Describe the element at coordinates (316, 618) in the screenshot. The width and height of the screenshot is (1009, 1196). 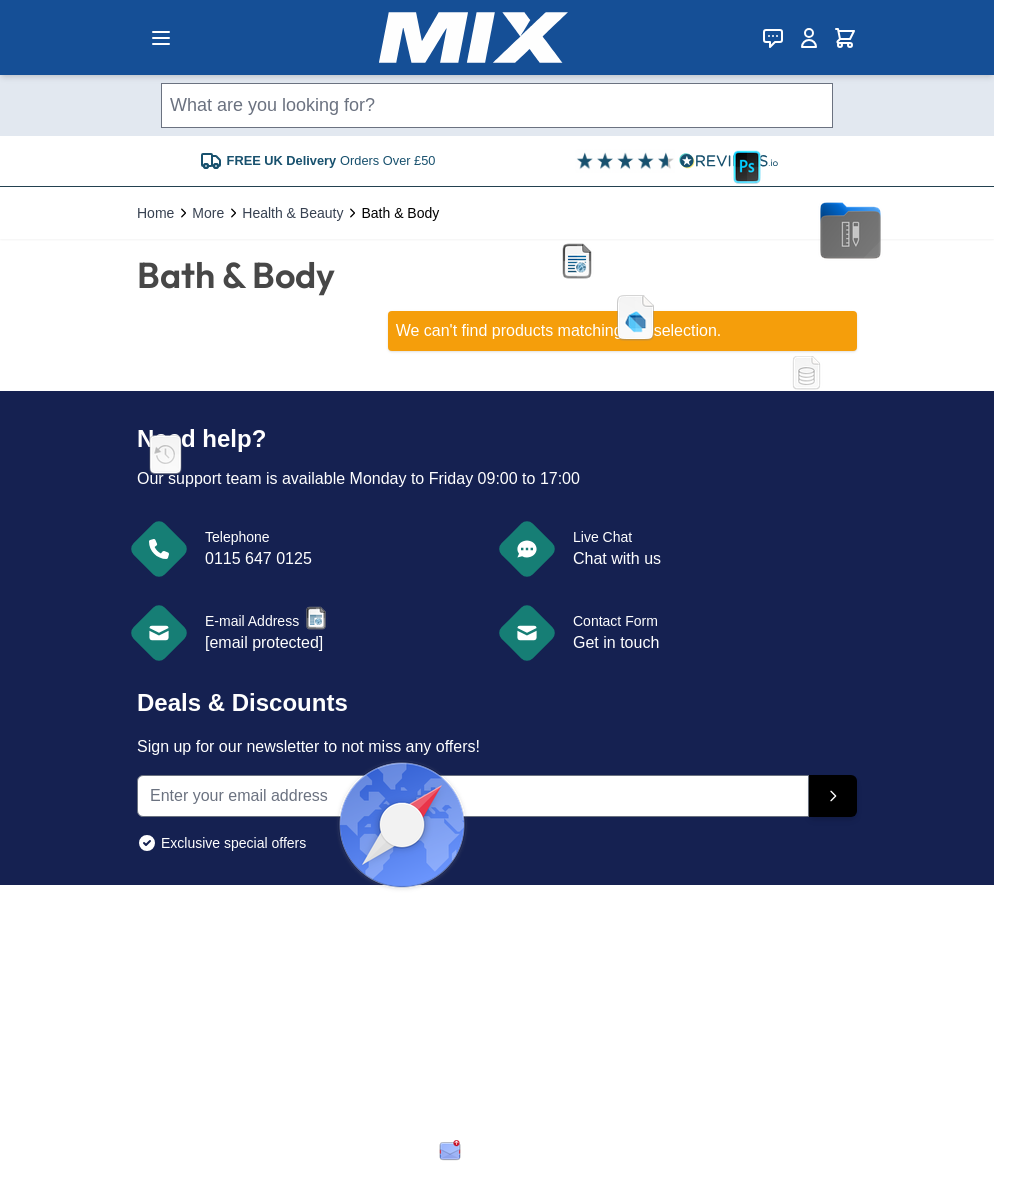
I see `libreoffice web template file type` at that location.